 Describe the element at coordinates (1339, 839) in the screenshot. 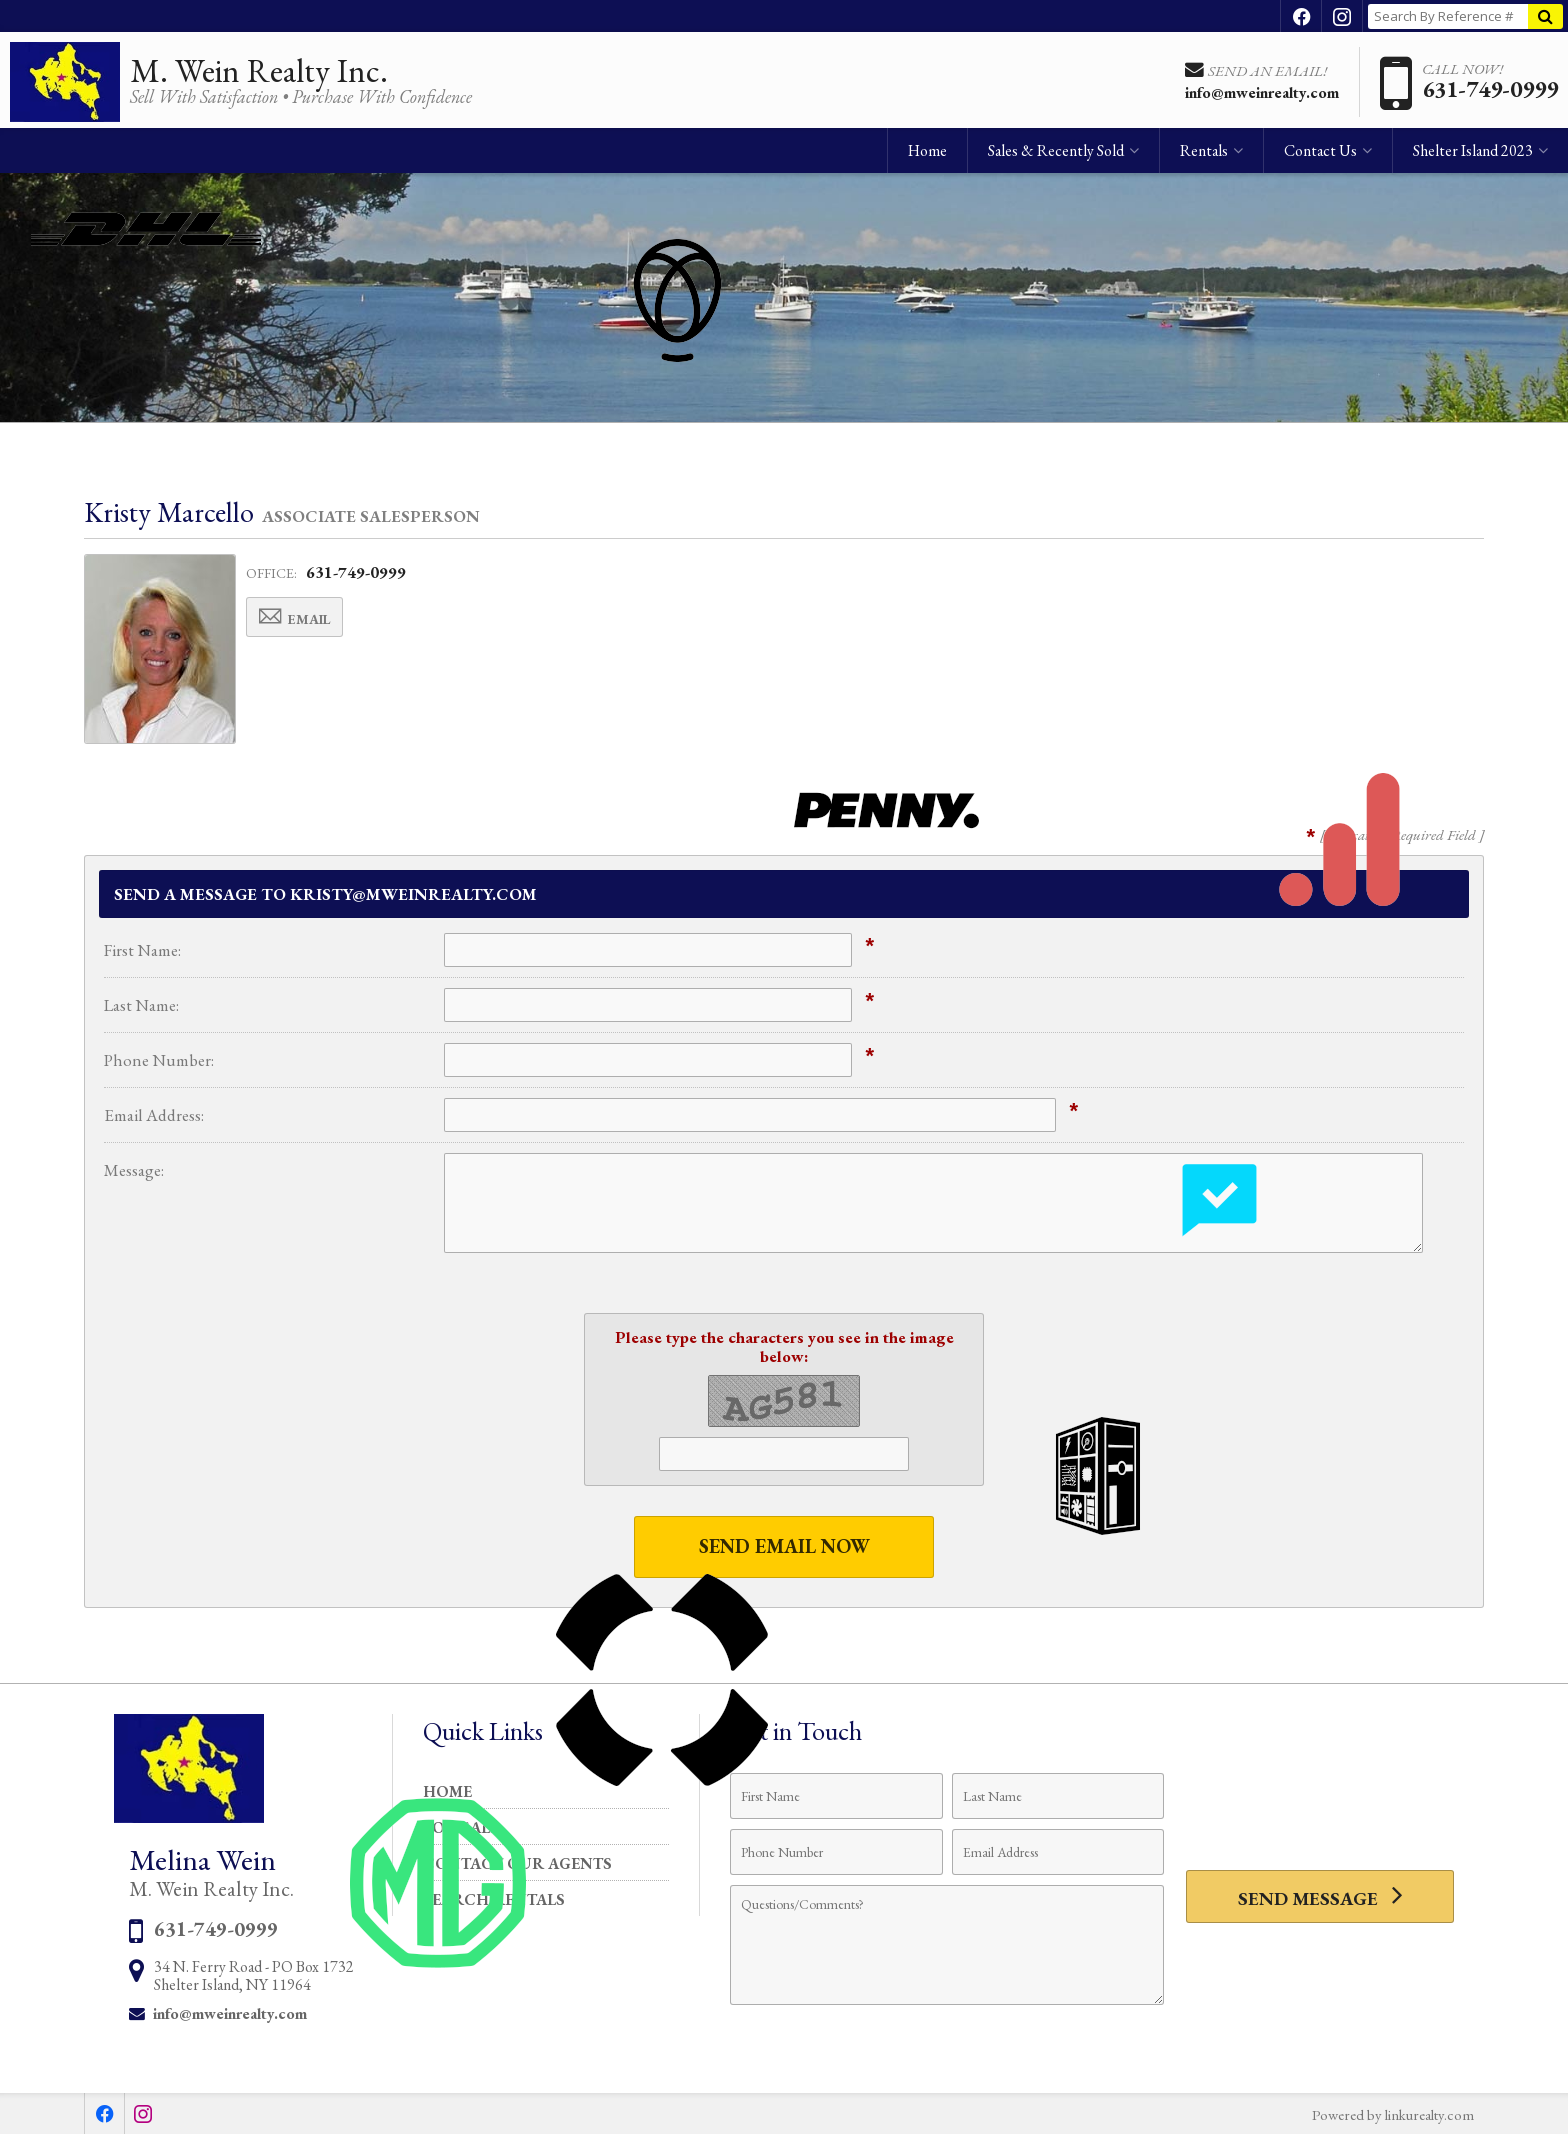

I see `open Google Analytics dashboard` at that location.